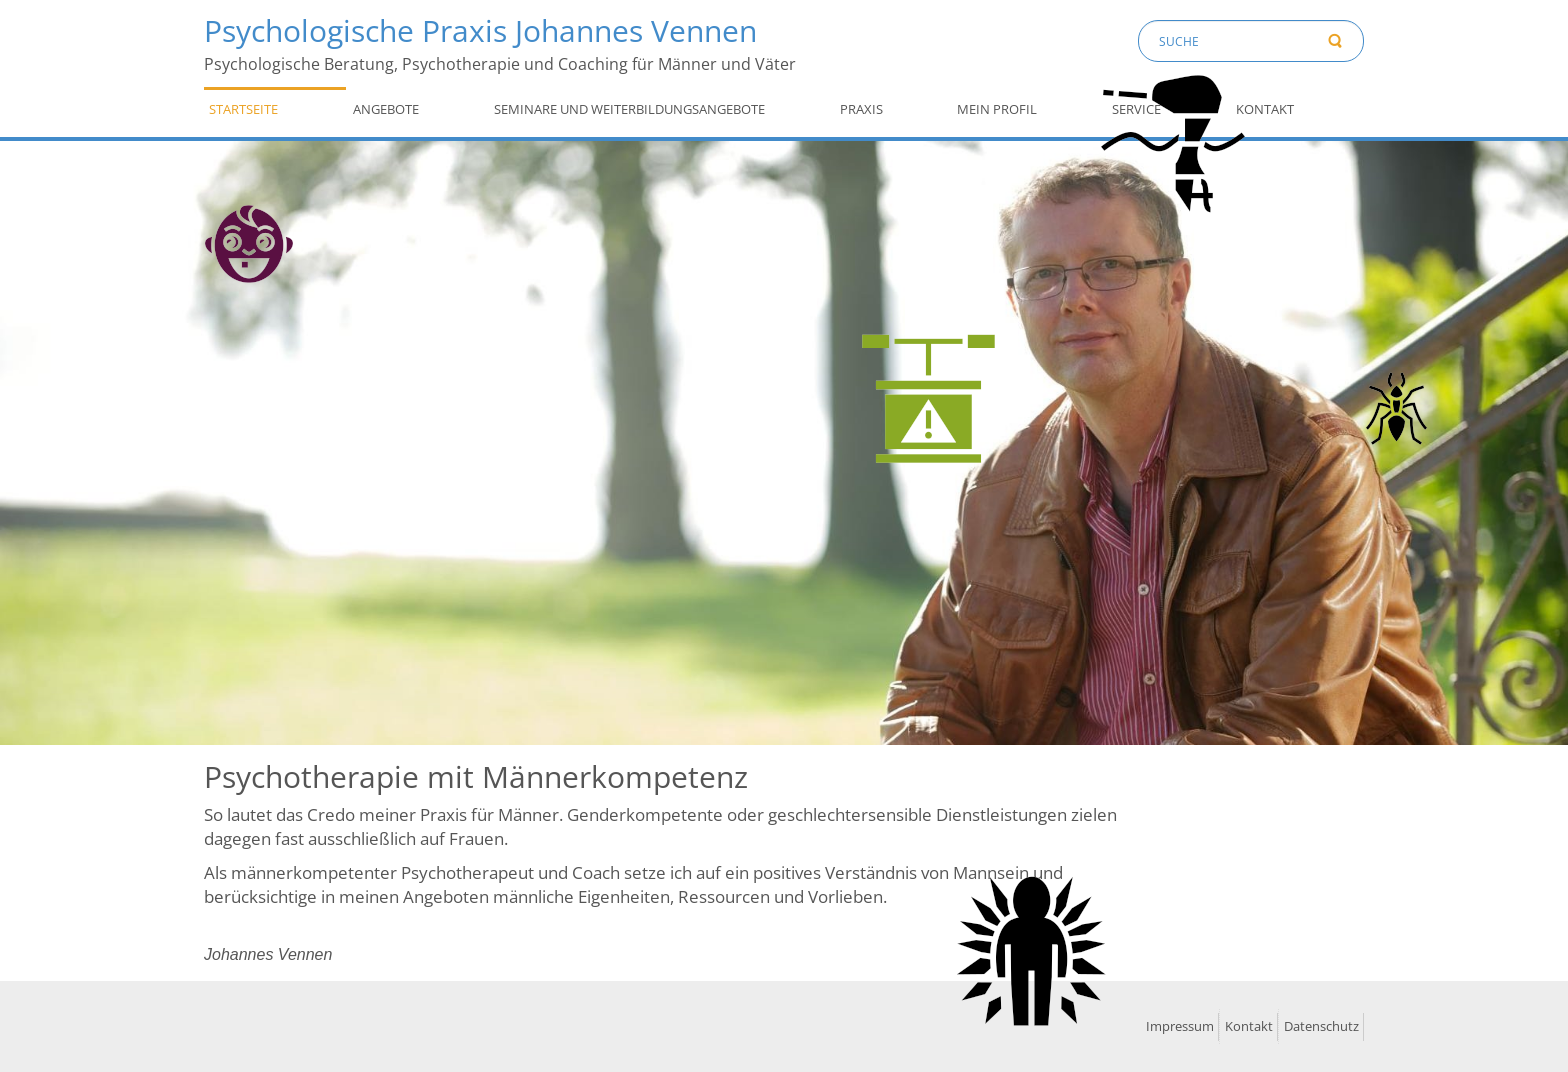  What do you see at coordinates (1396, 408) in the screenshot?
I see `indicates insect or pest-related content` at bounding box center [1396, 408].